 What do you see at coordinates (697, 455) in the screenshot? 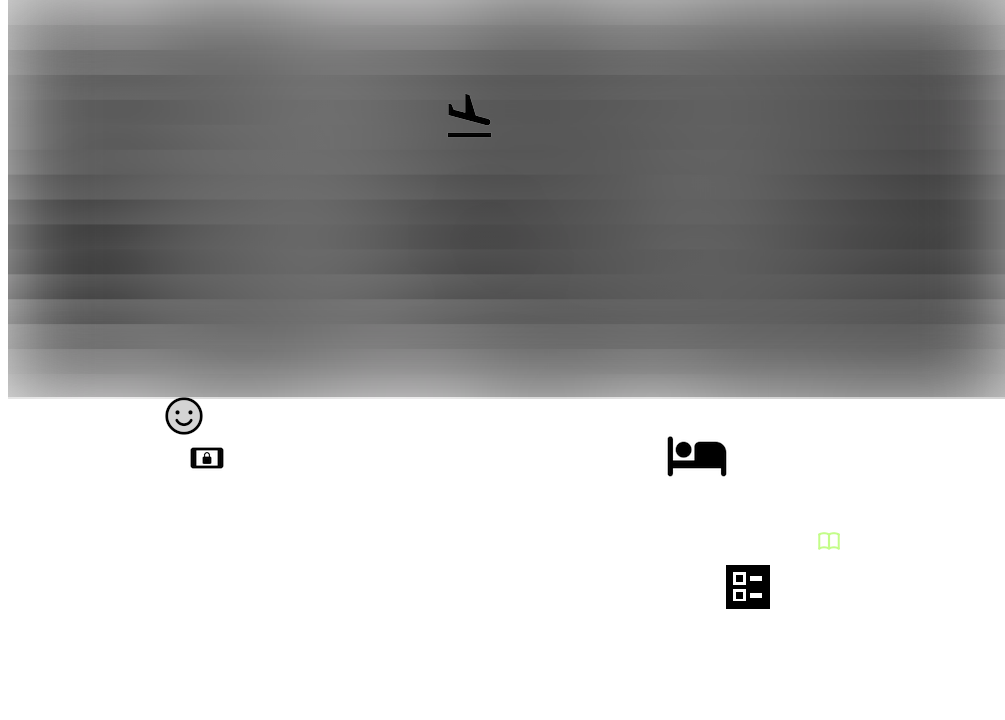
I see `find nearby hotels or accommodations` at bounding box center [697, 455].